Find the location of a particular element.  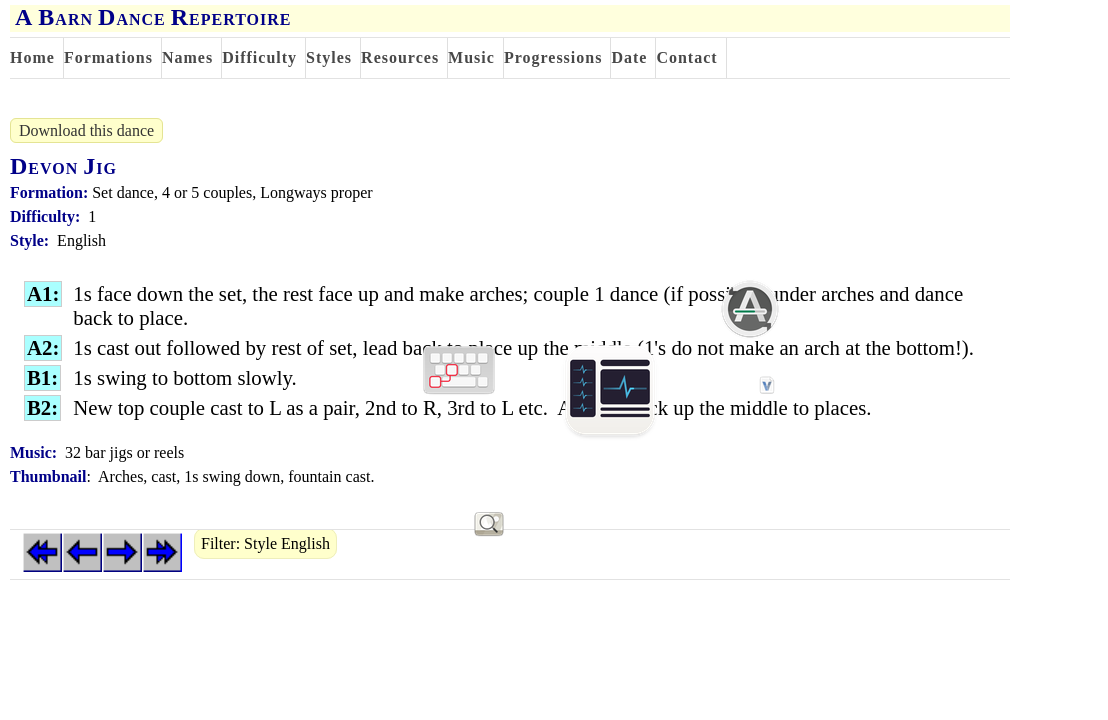

open the photo viewer application is located at coordinates (489, 524).